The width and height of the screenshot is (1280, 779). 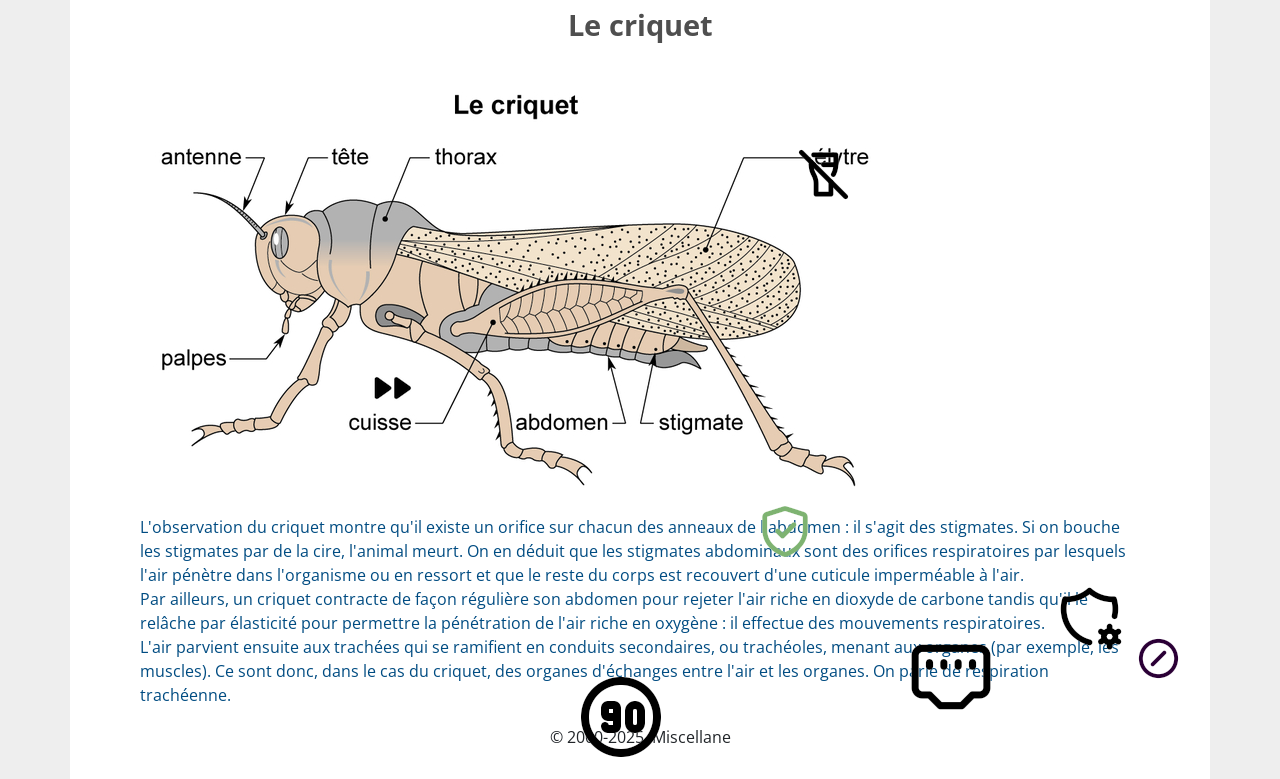 What do you see at coordinates (785, 532) in the screenshot?
I see `indicates verified security or protection status` at bounding box center [785, 532].